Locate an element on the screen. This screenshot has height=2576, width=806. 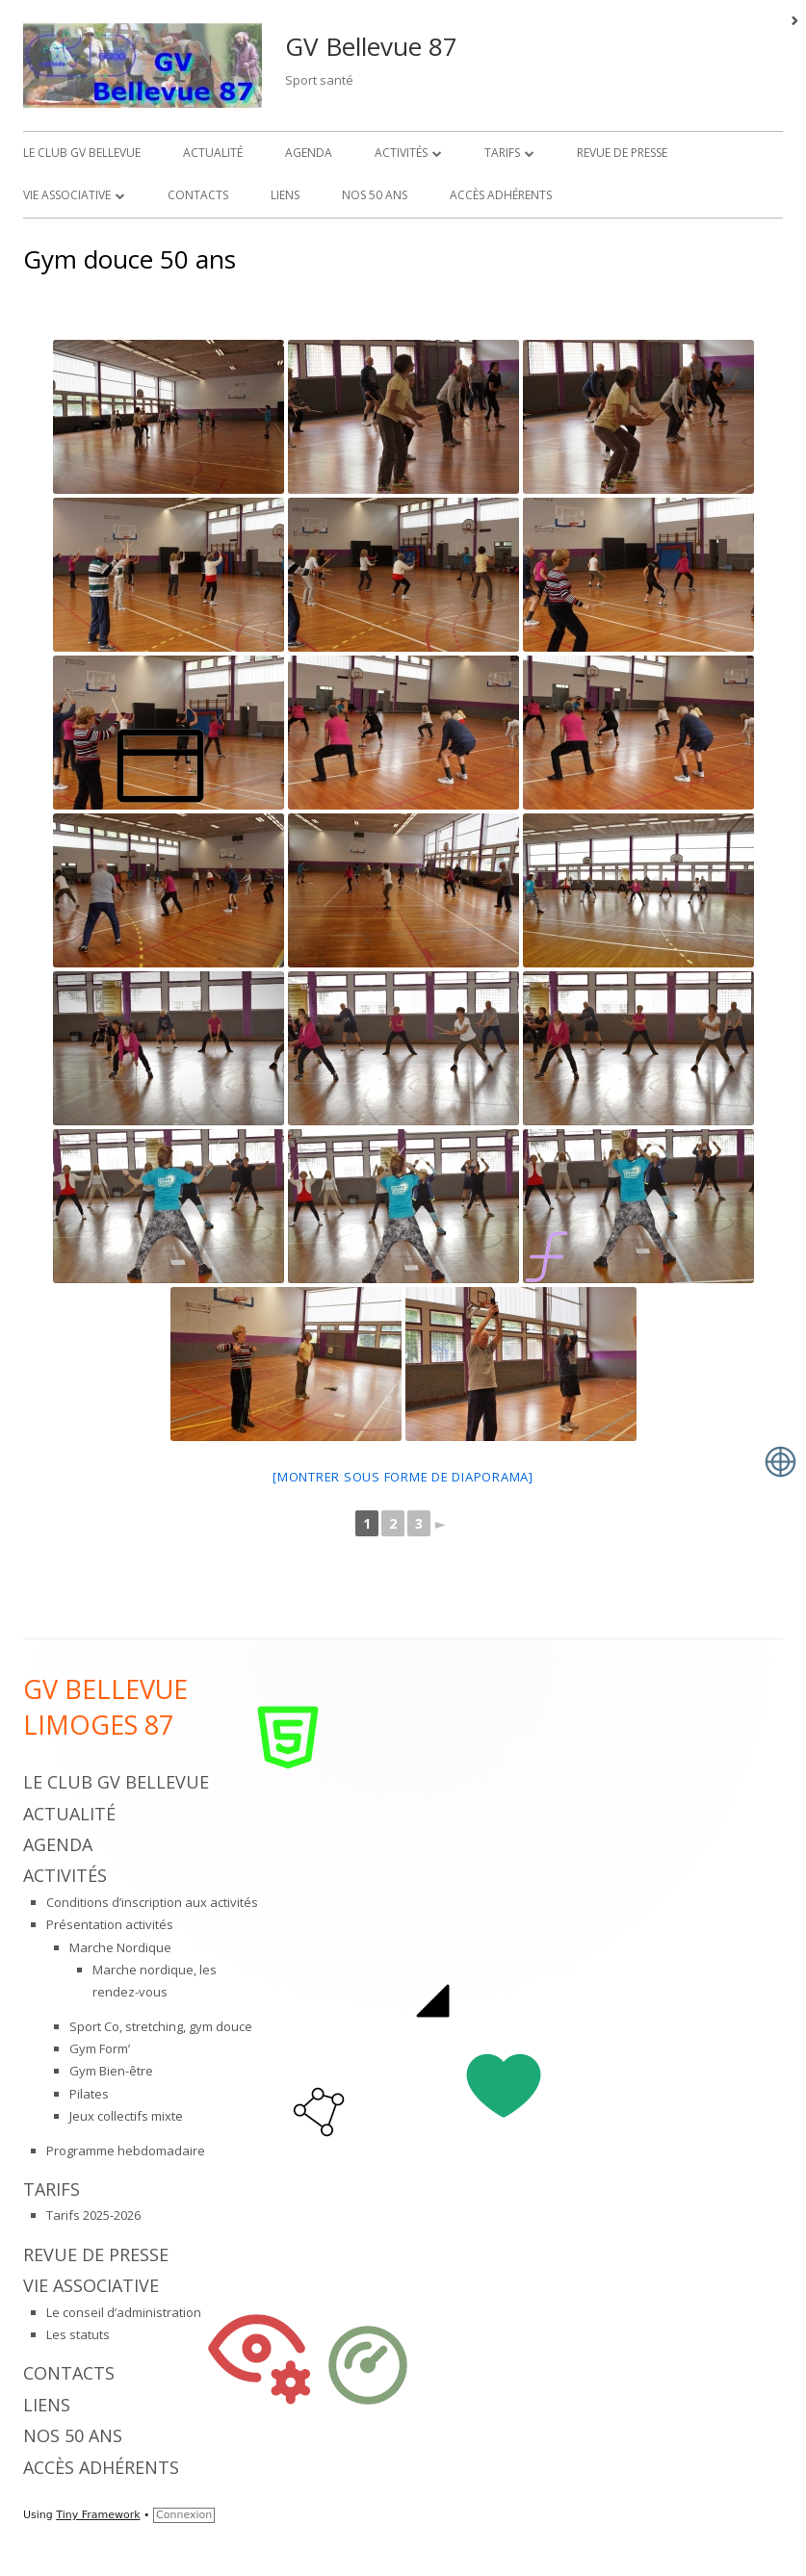
manage visibility settings is located at coordinates (256, 2348).